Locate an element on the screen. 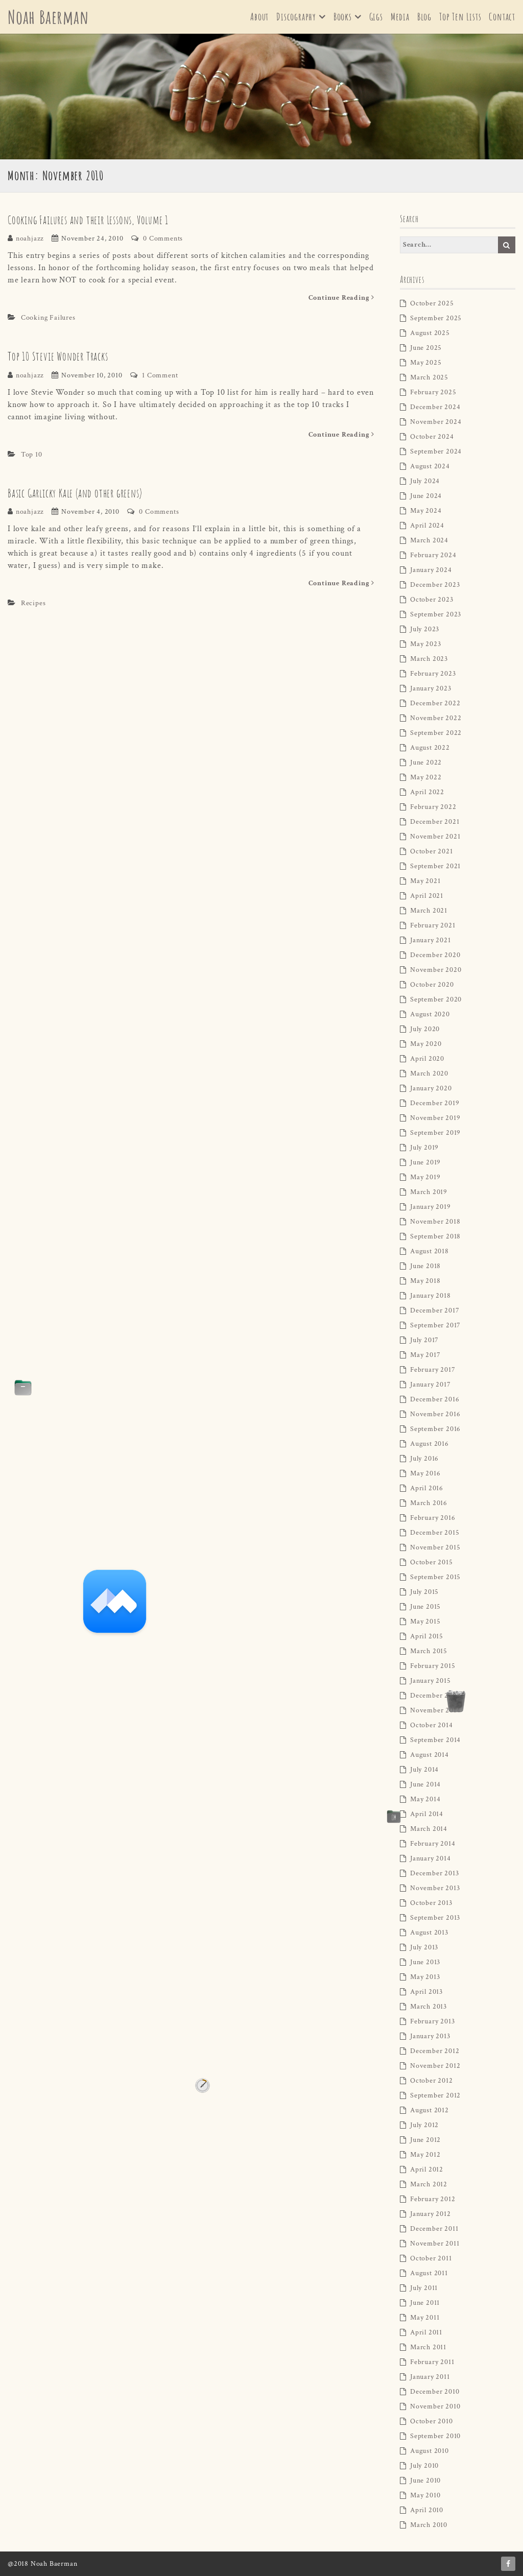 This screenshot has height=2576, width=523. open sysprof system profiler application is located at coordinates (202, 2085).